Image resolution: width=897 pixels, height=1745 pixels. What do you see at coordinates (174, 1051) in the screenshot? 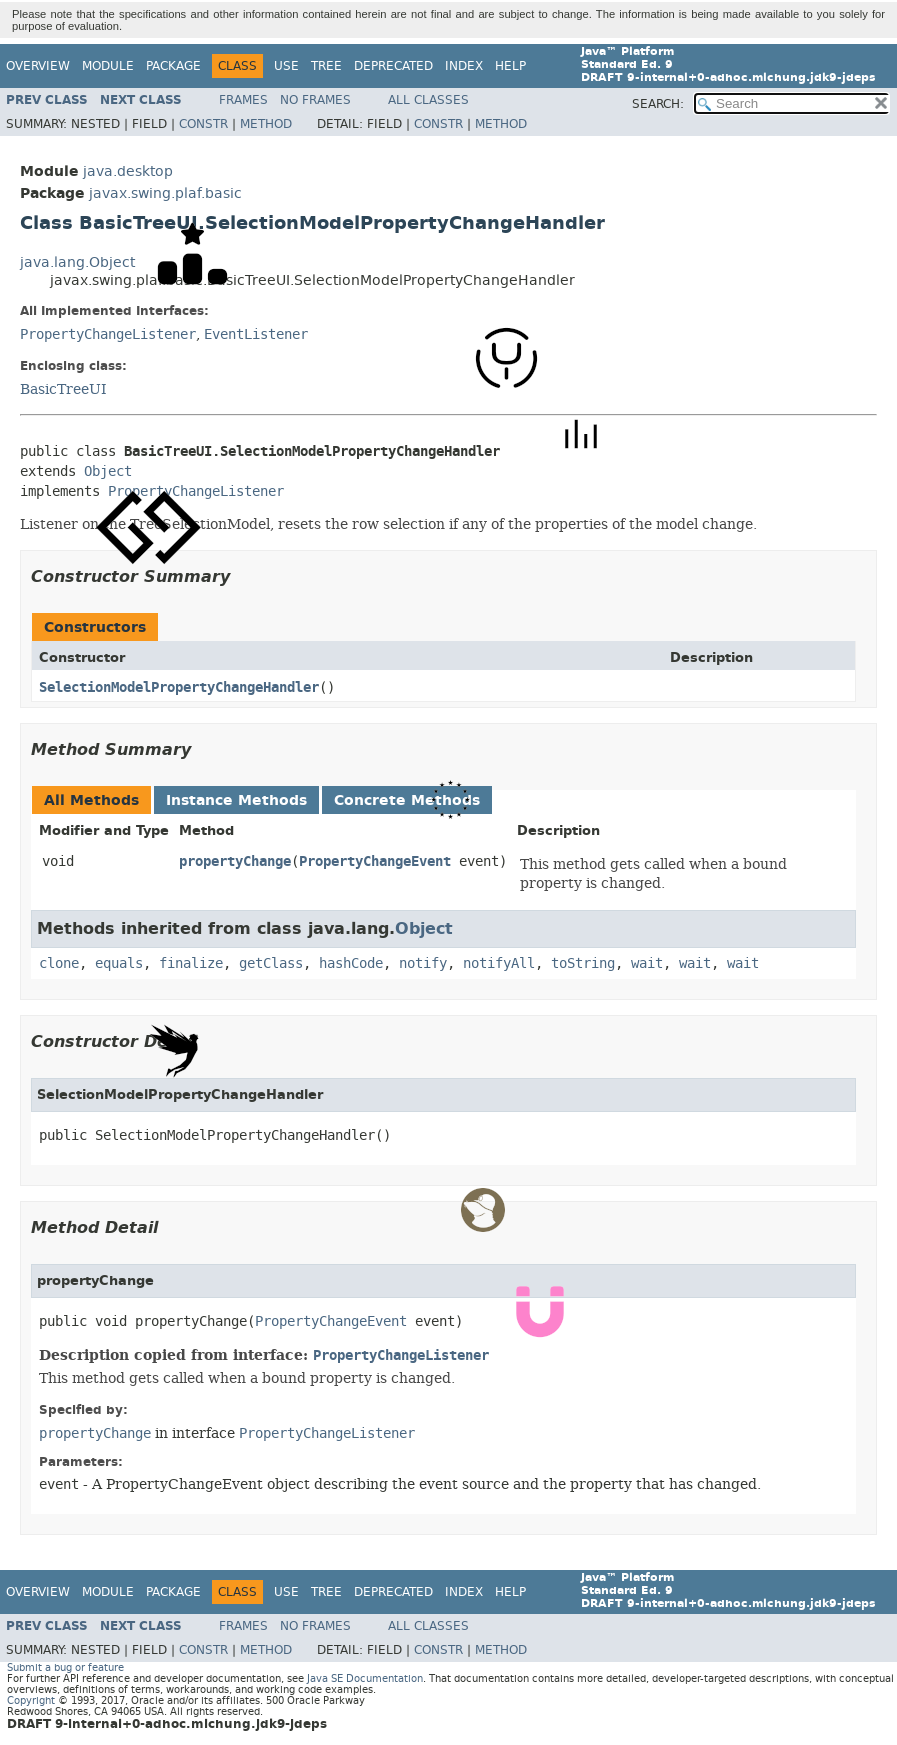
I see `studiovinari brand logo` at bounding box center [174, 1051].